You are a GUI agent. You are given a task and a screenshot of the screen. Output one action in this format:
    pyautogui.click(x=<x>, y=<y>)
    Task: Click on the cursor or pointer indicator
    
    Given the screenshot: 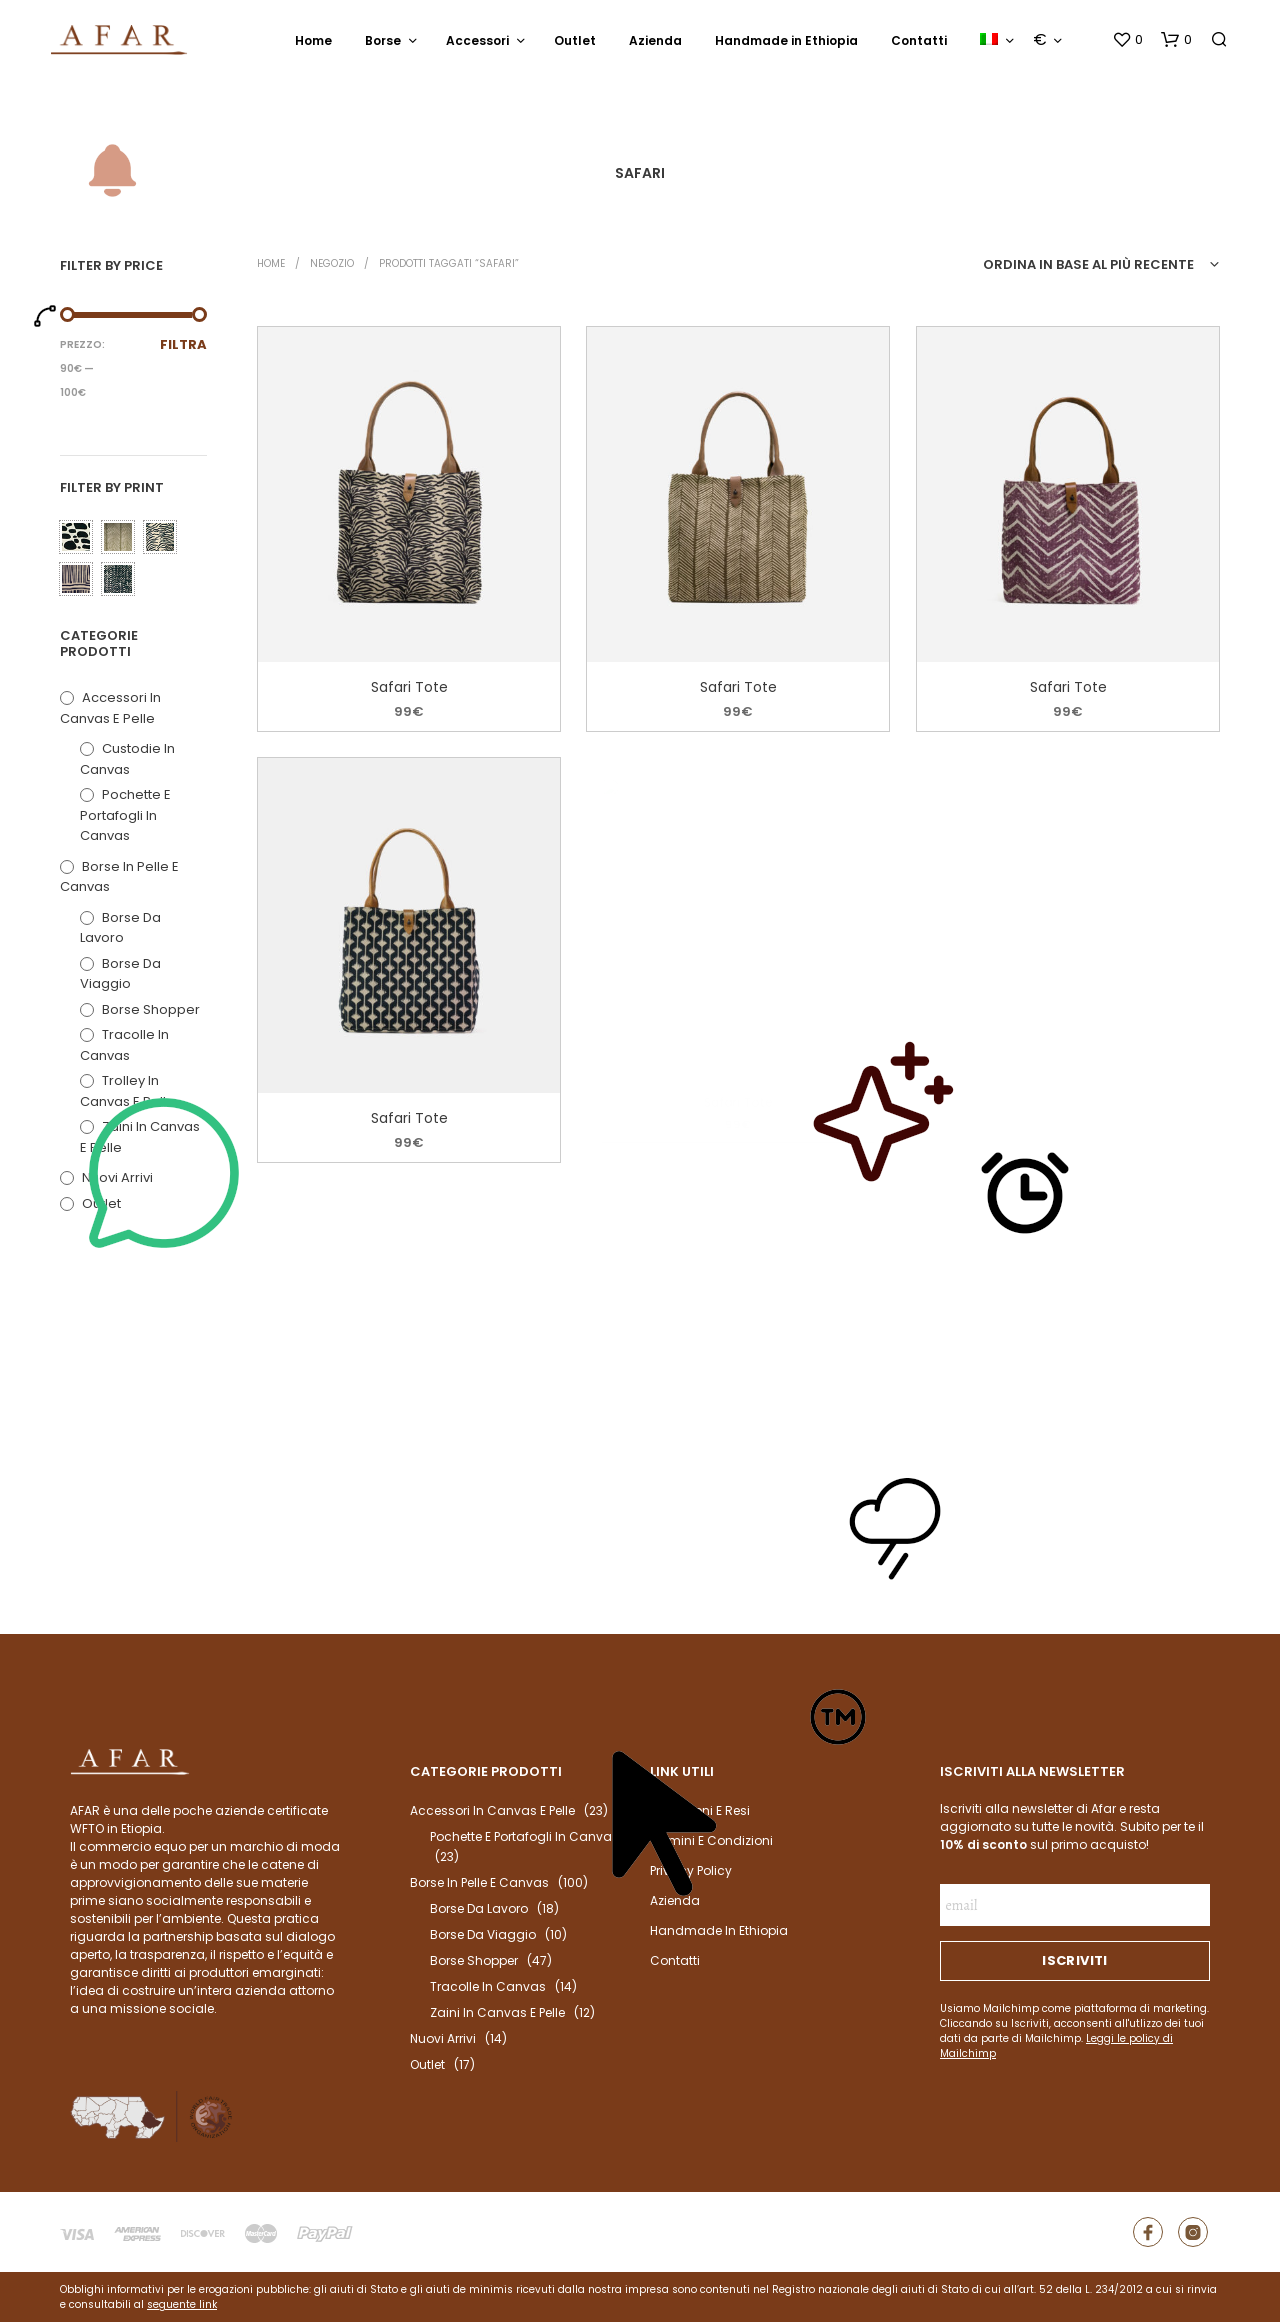 What is the action you would take?
    pyautogui.click(x=657, y=1823)
    